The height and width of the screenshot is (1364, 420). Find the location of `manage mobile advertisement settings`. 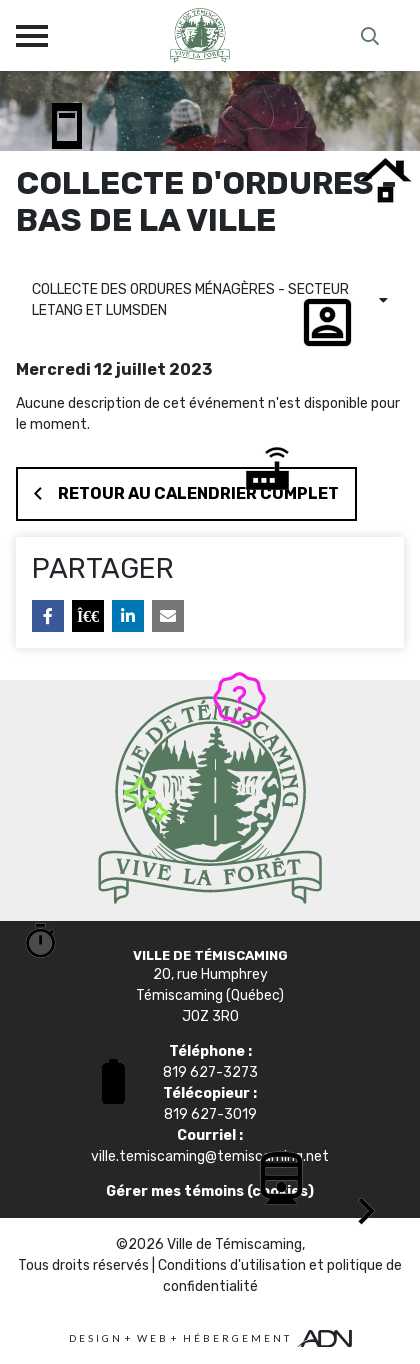

manage mobile advertisement settings is located at coordinates (67, 126).